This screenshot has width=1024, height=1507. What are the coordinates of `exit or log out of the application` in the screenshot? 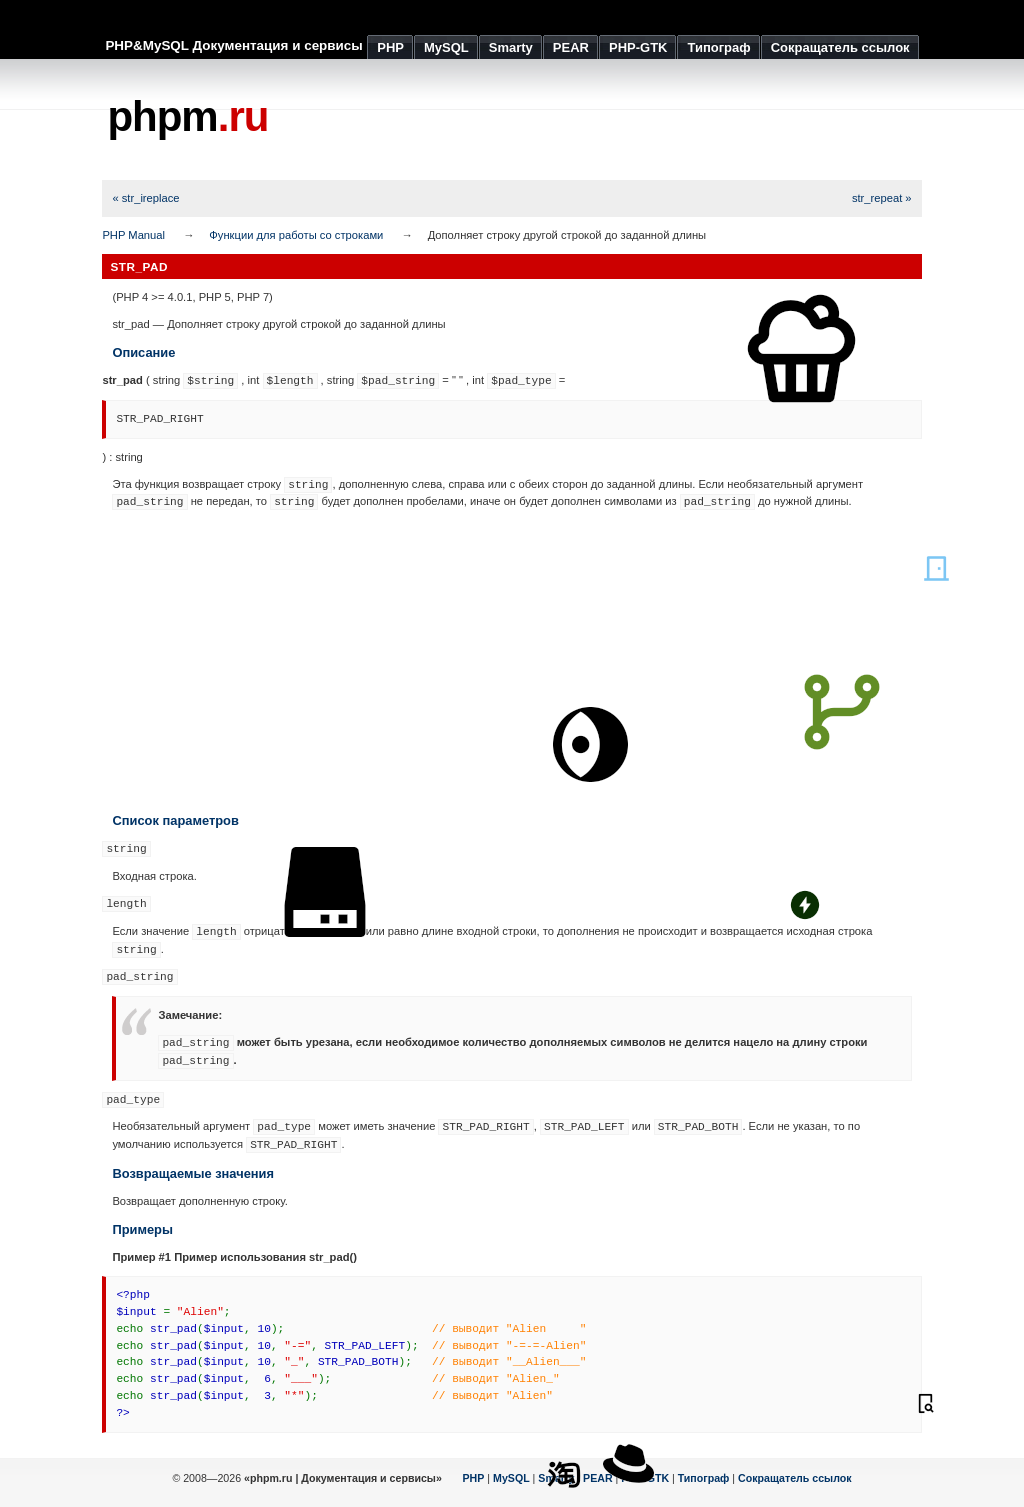 It's located at (936, 568).